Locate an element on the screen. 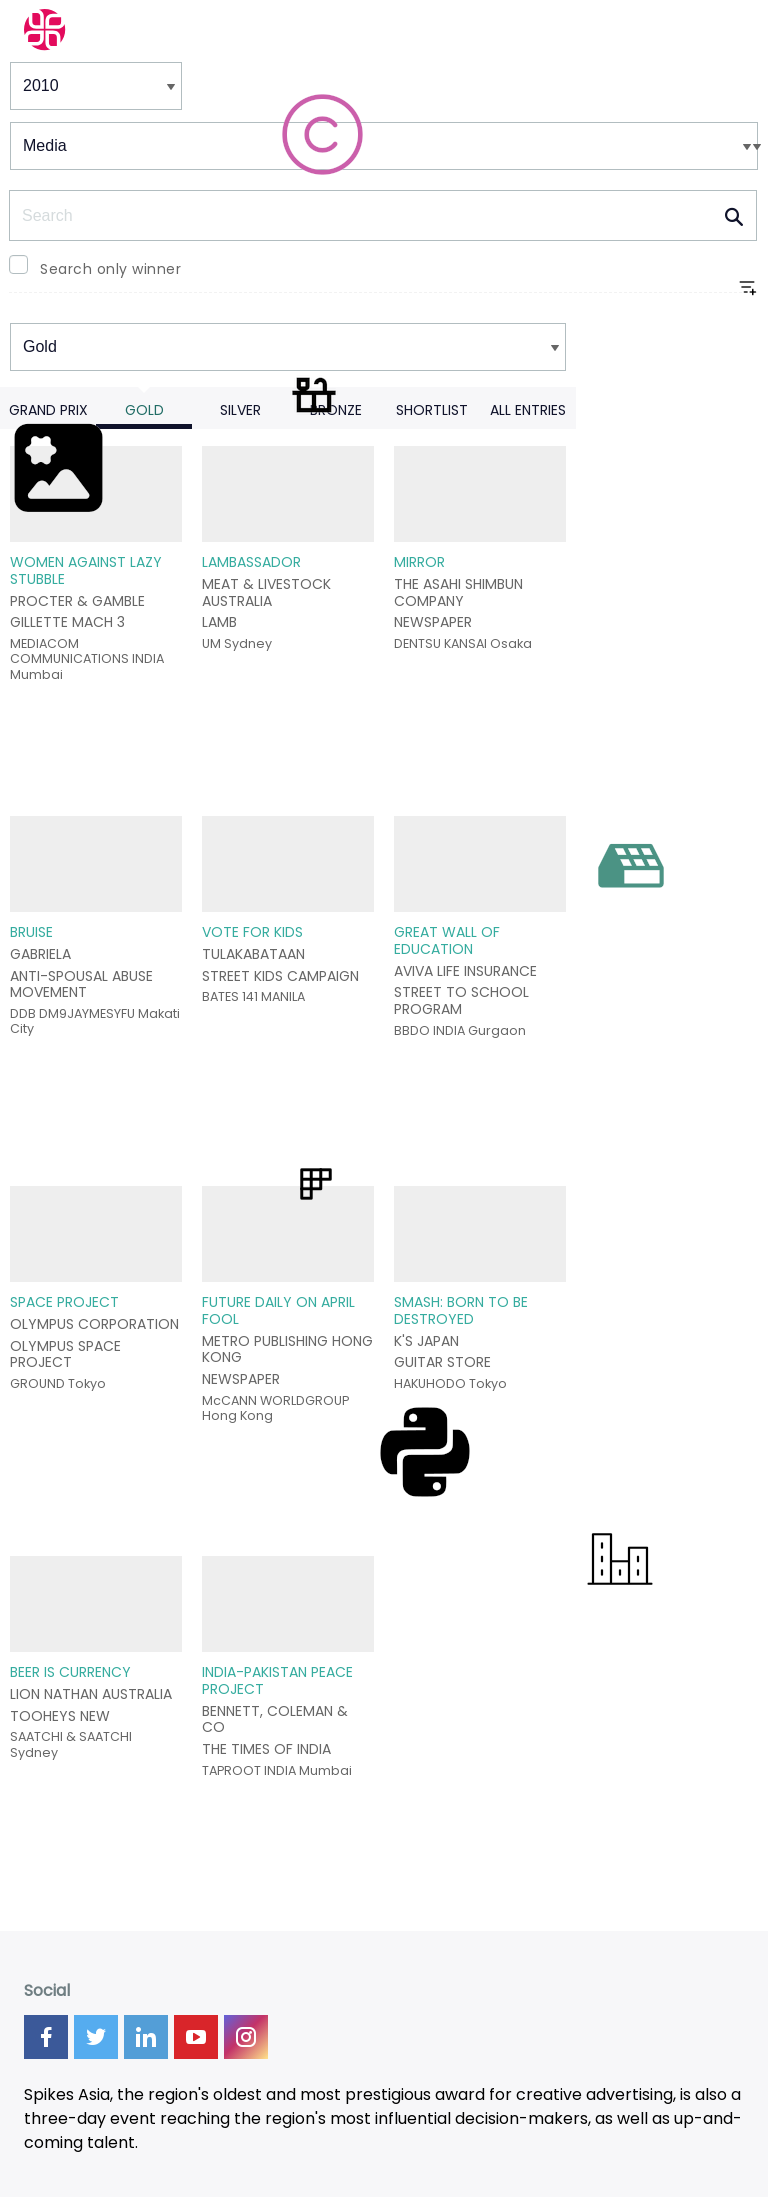 The width and height of the screenshot is (768, 2197). add or upload an image is located at coordinates (58, 467).